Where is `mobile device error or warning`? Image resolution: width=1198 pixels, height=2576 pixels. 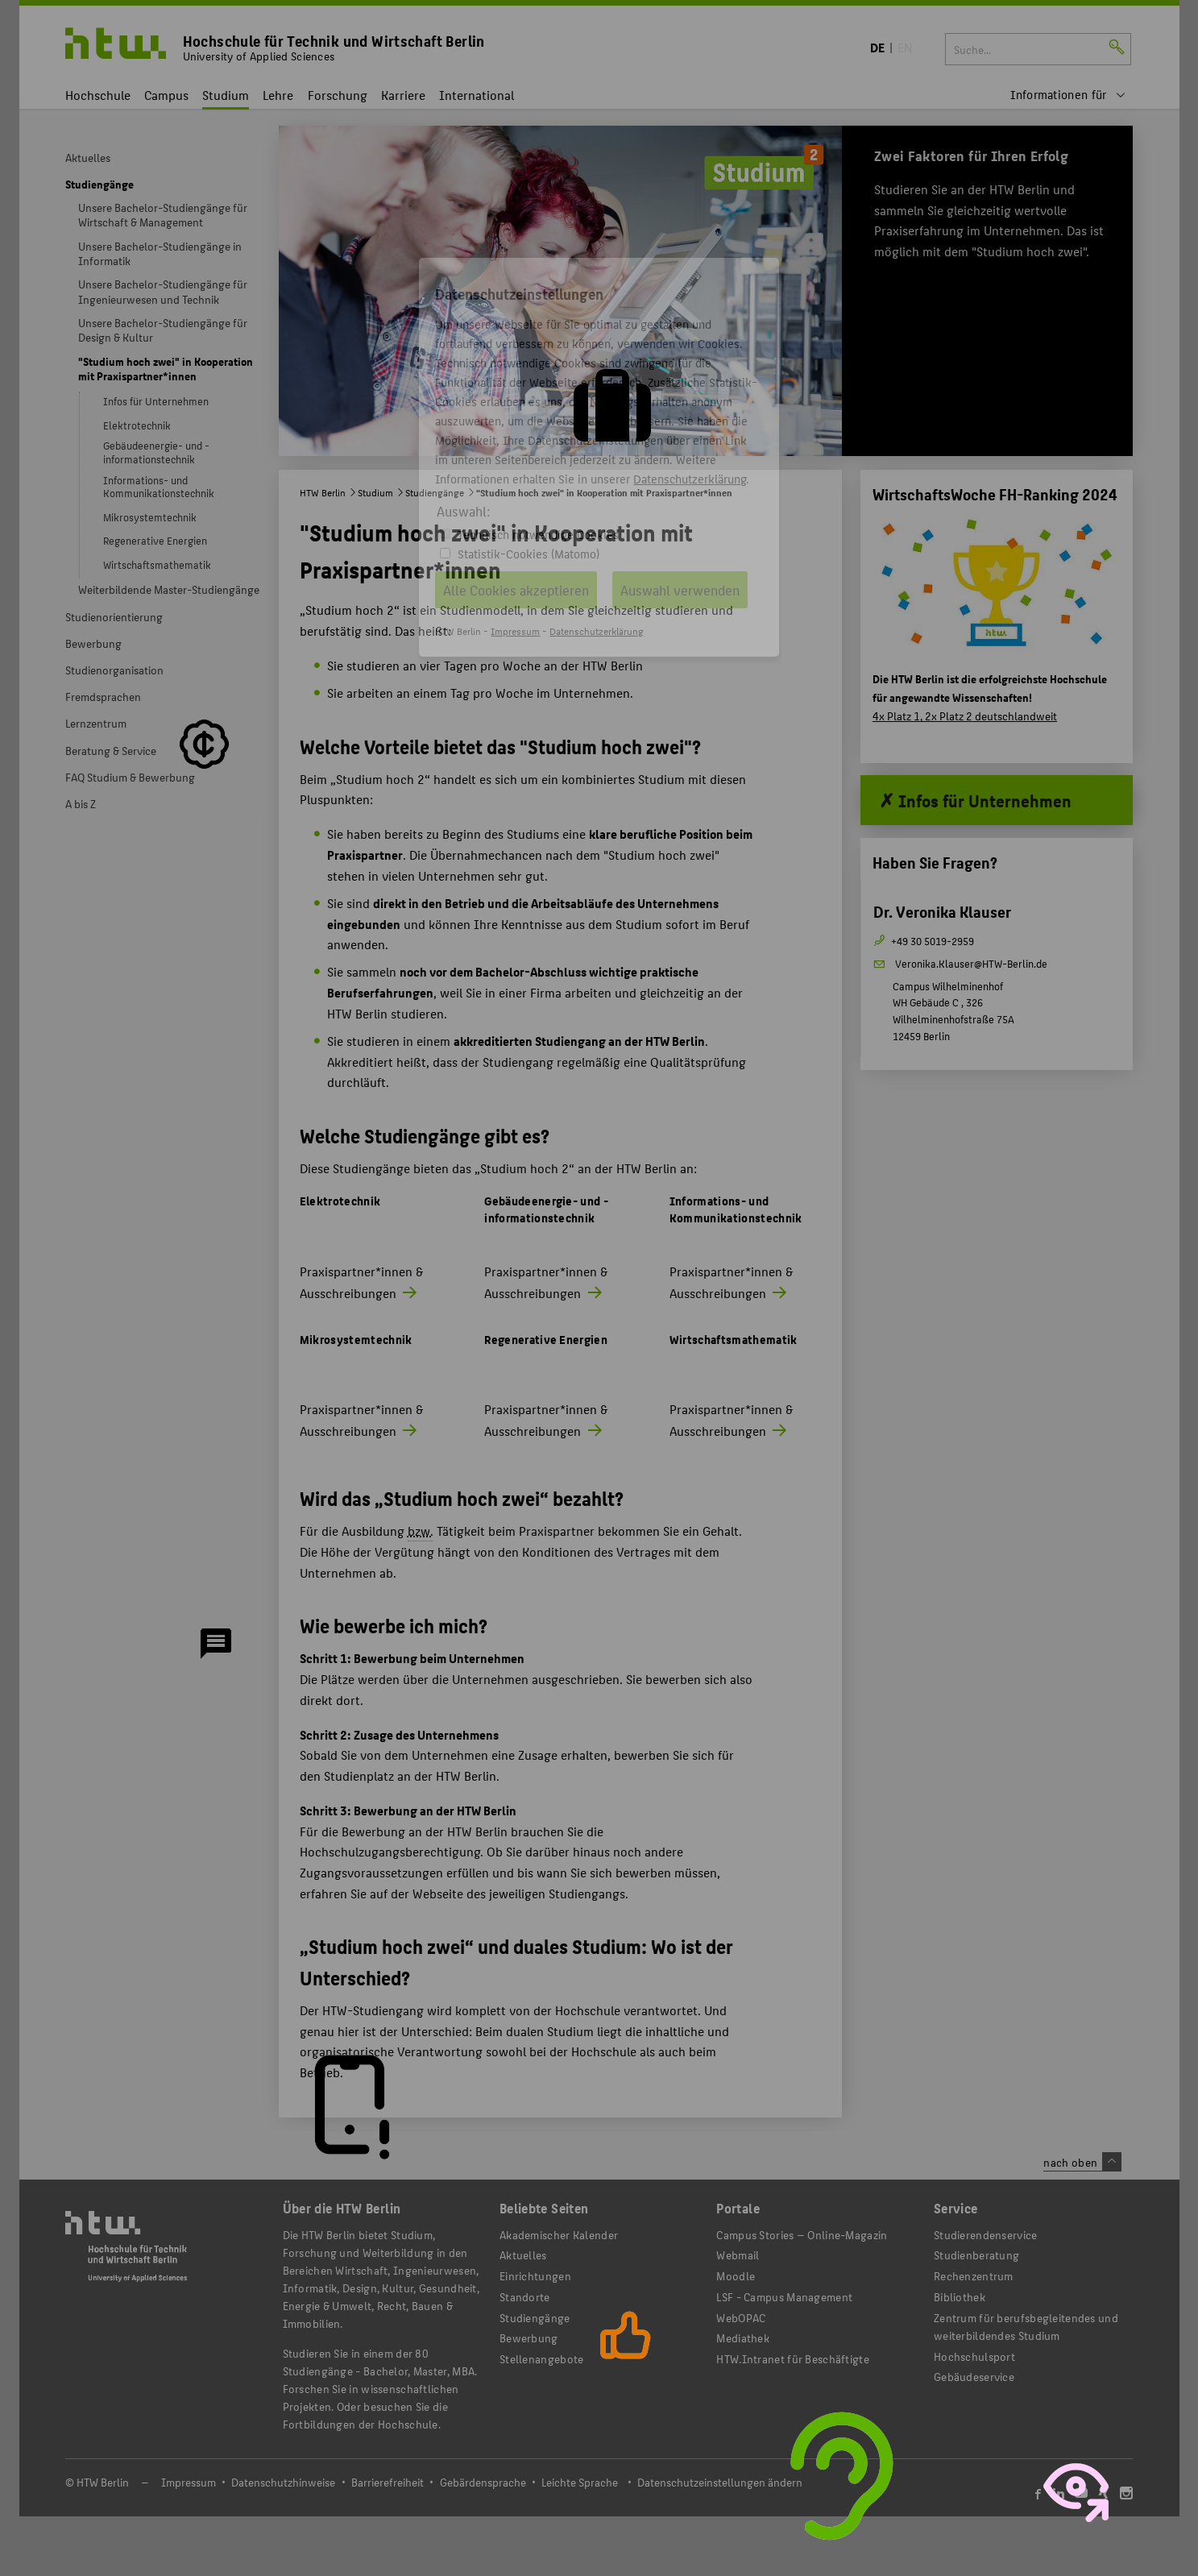
mobile device error or warning is located at coordinates (350, 2105).